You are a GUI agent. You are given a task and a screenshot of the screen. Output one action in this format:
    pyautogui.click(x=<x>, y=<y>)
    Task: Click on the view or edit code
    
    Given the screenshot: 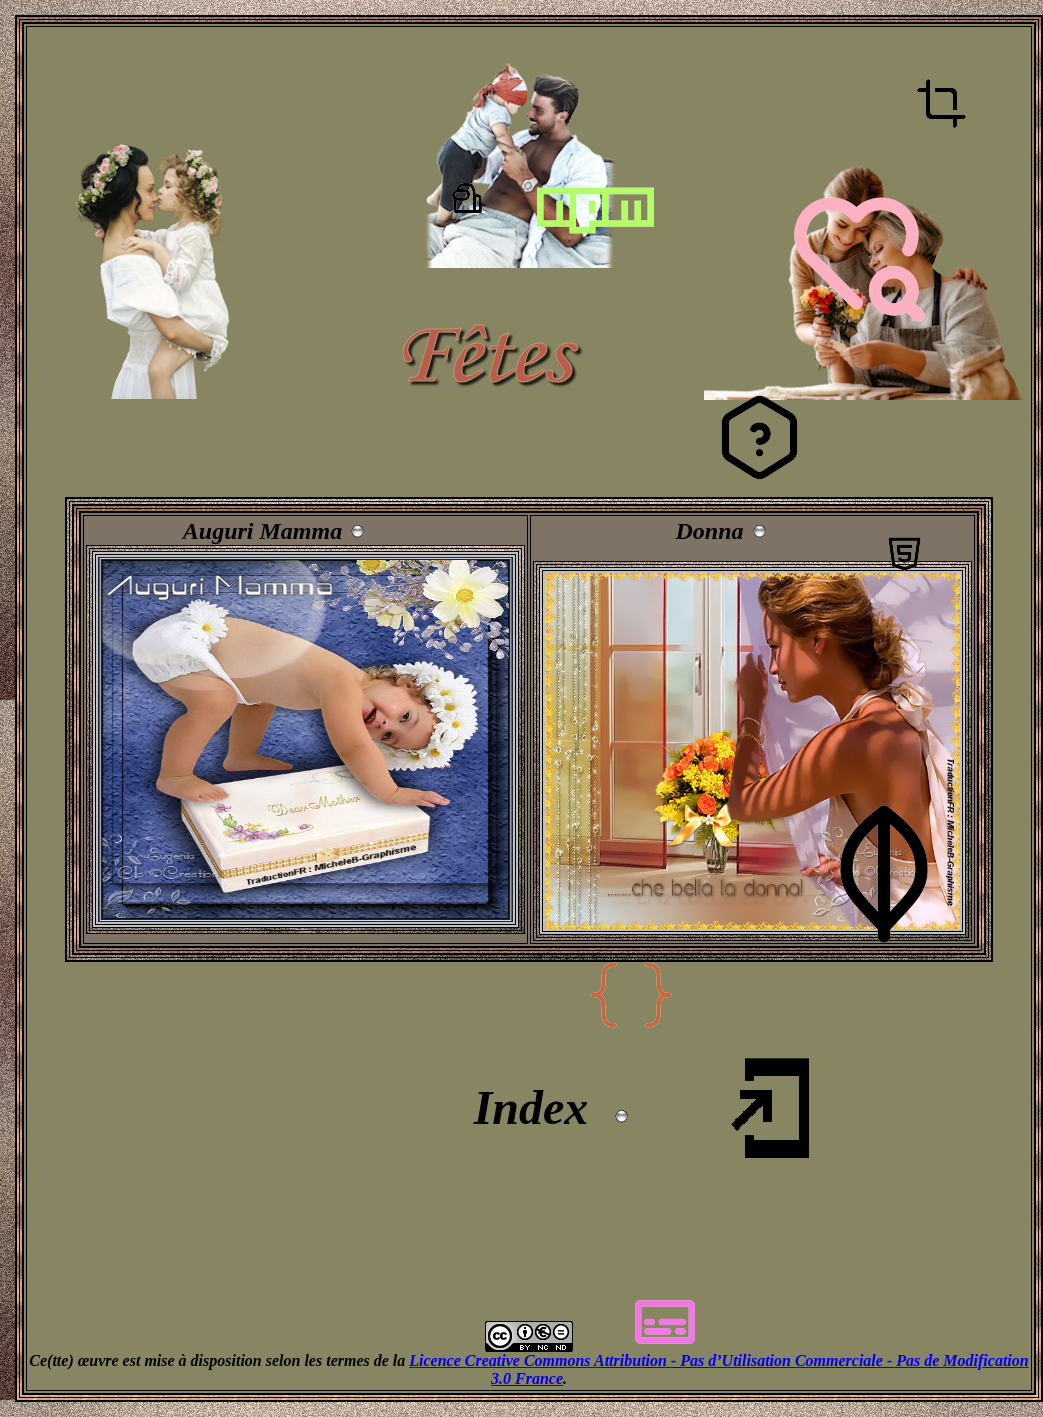 What is the action you would take?
    pyautogui.click(x=631, y=995)
    